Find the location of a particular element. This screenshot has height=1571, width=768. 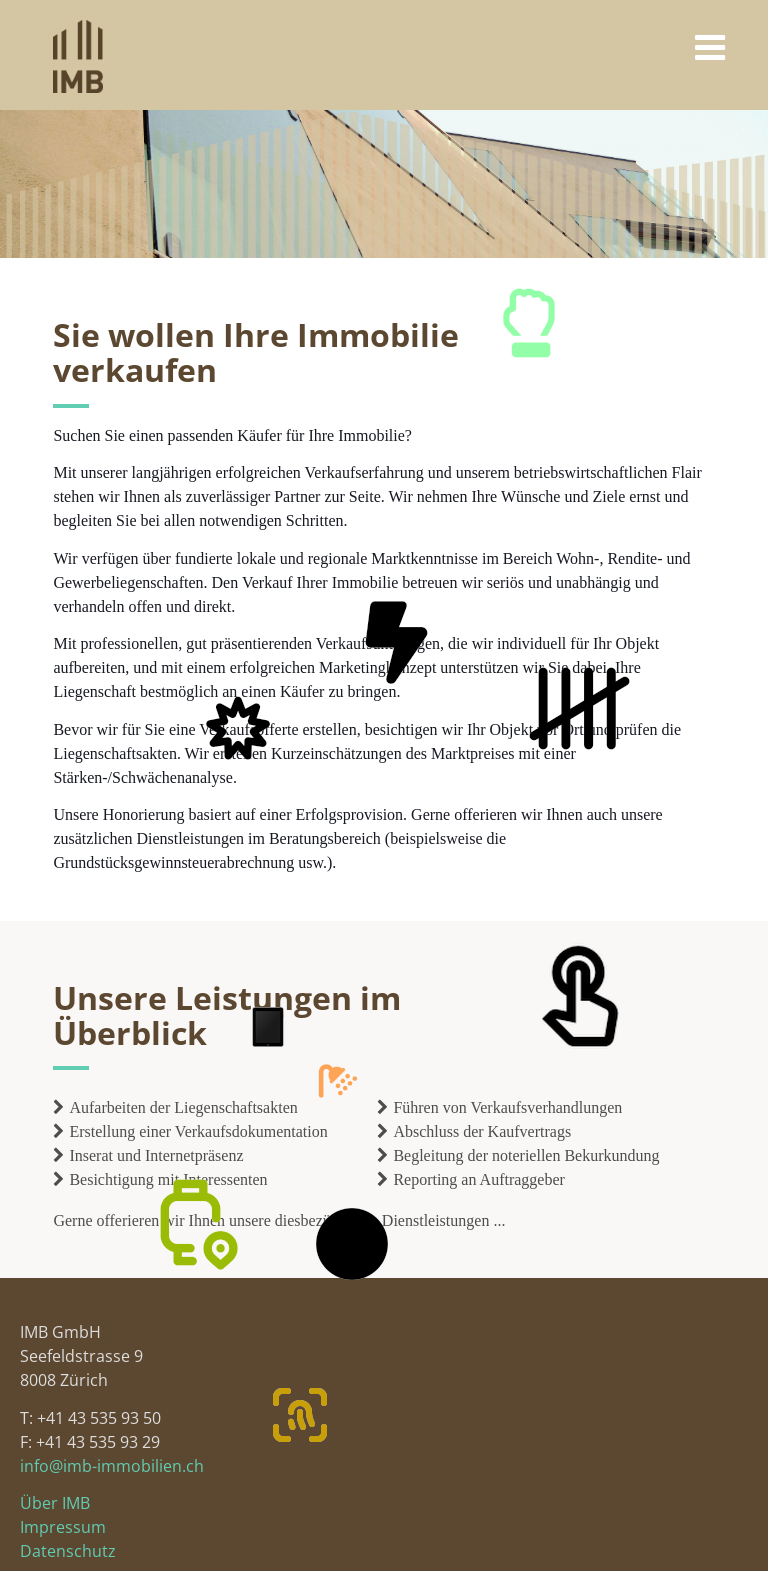

tap to interact with this element is located at coordinates (580, 998).